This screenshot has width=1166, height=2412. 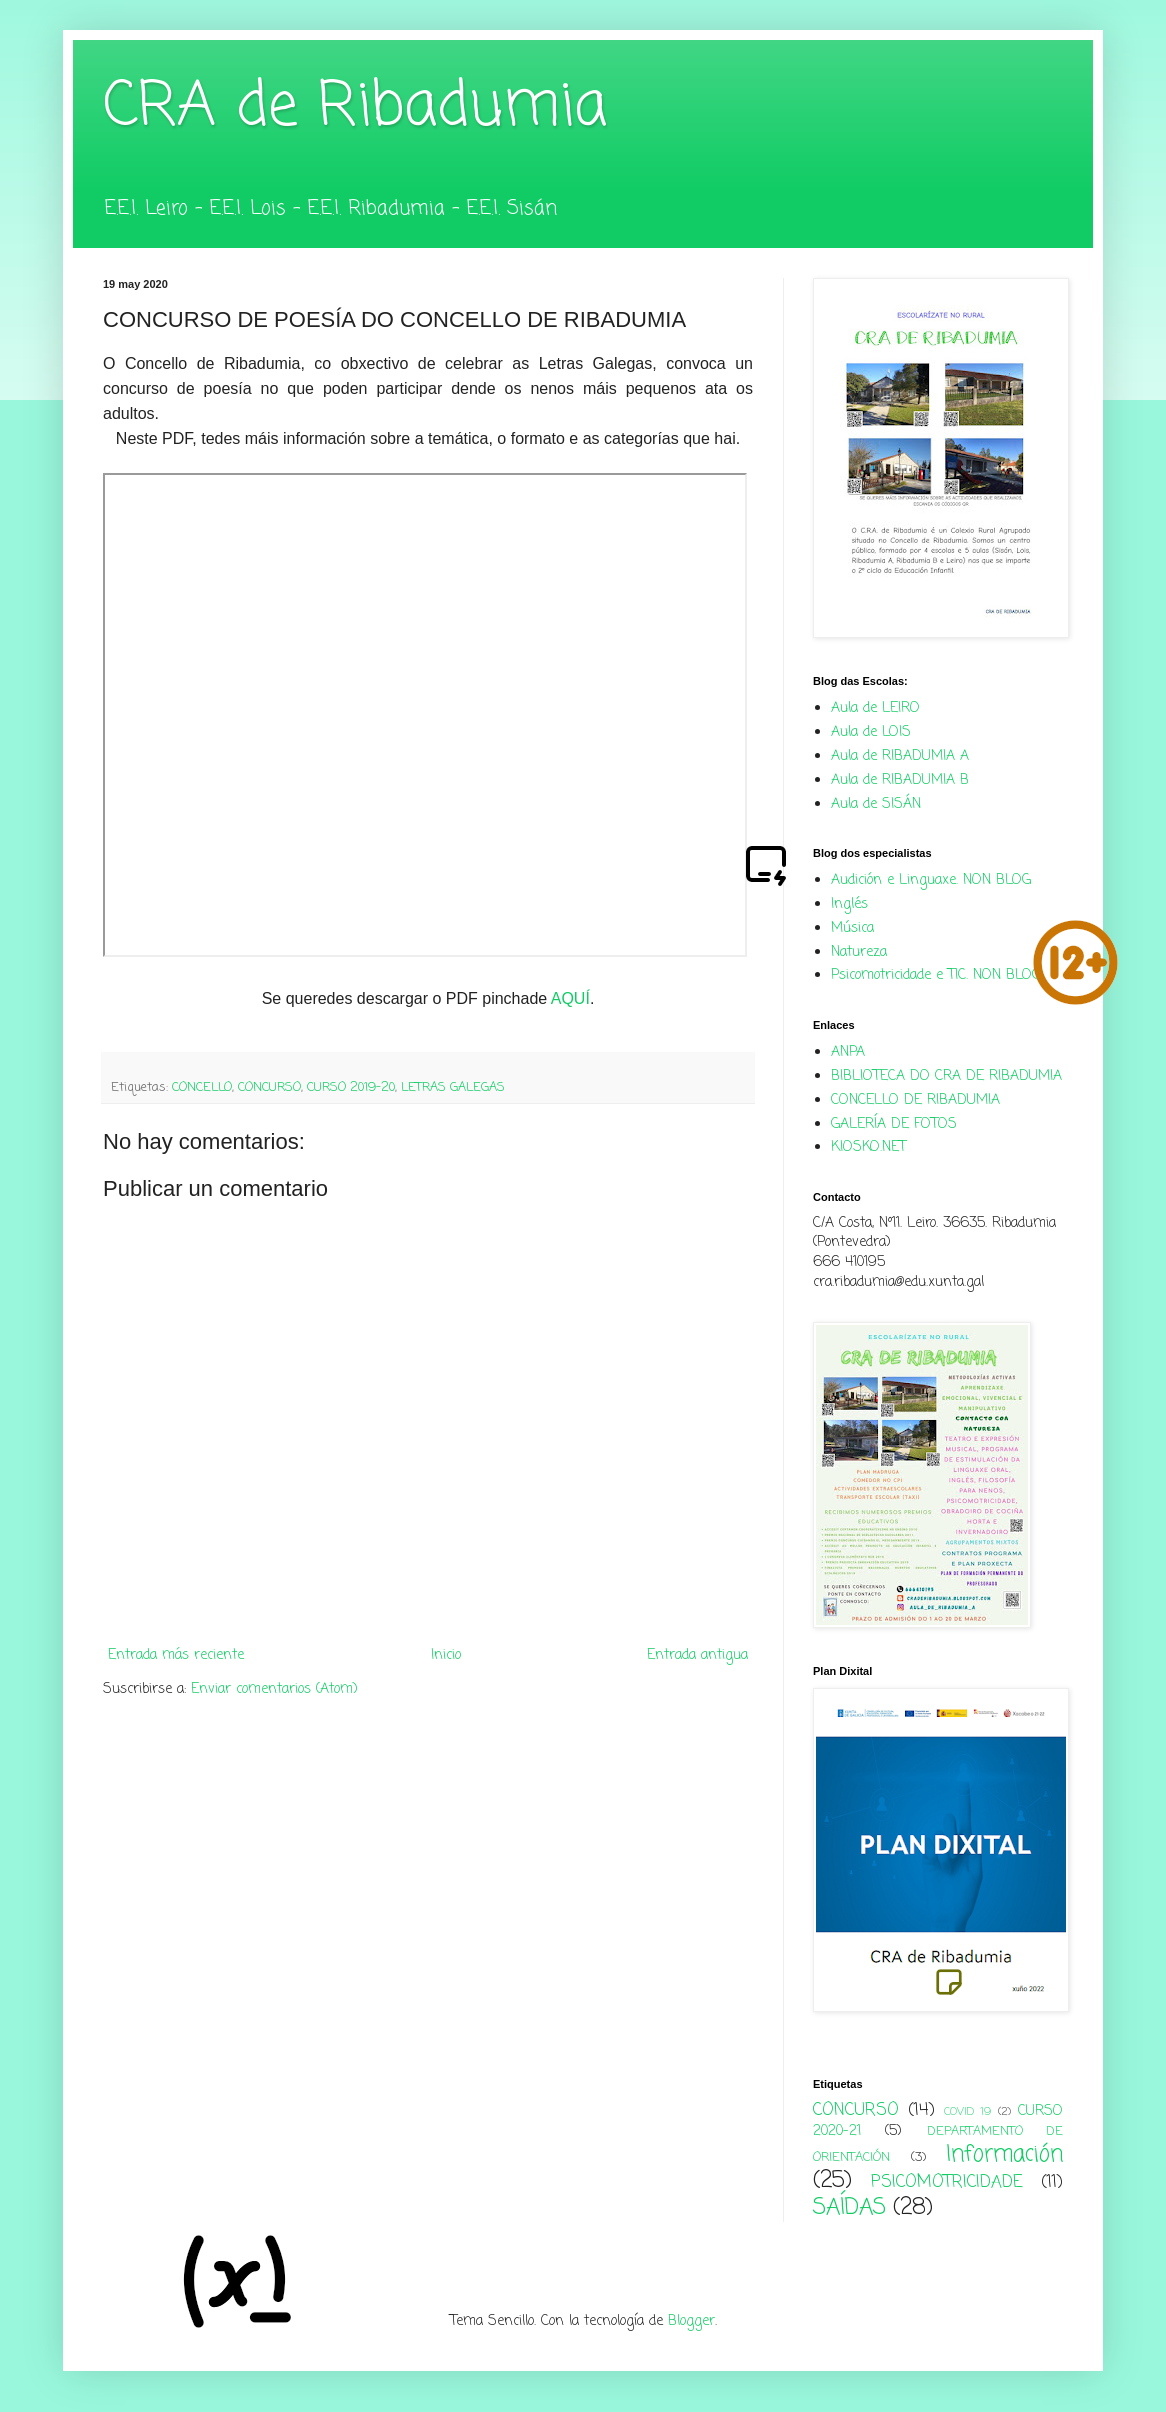 I want to click on remove a variable from an equation or formula, so click(x=234, y=2281).